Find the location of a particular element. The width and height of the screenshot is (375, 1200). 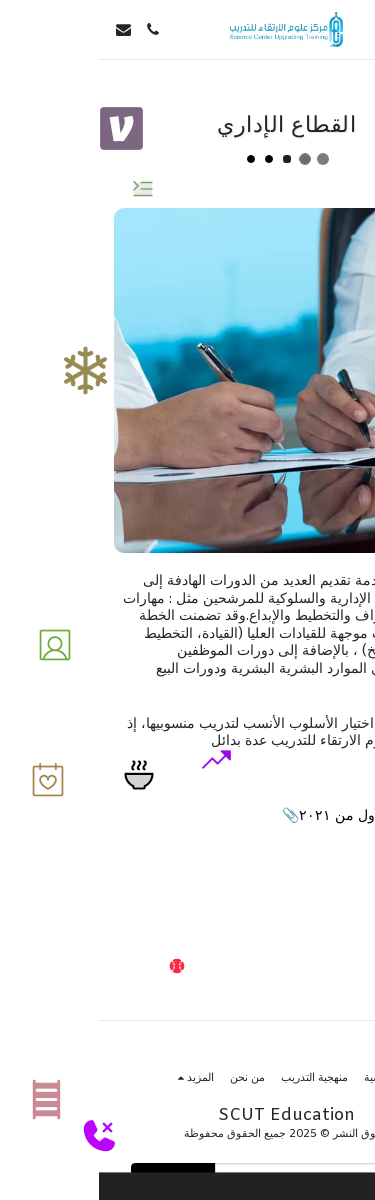

end or decline a phone call is located at coordinates (100, 1135).